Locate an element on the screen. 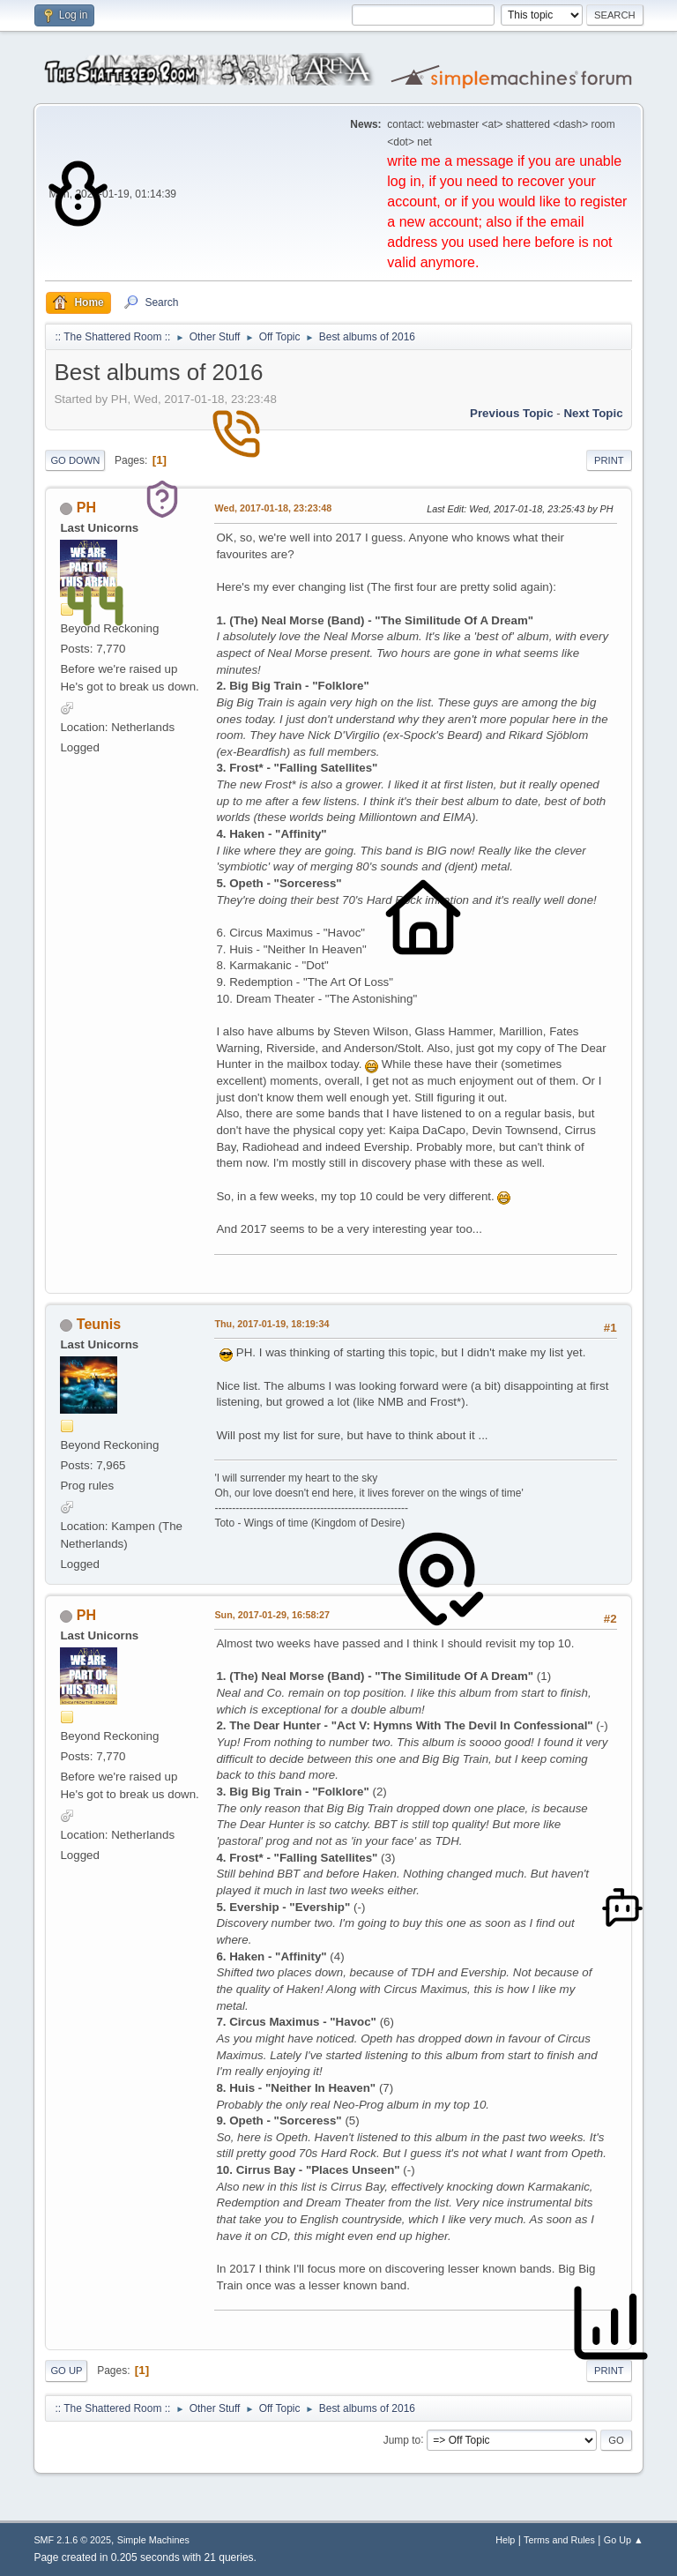  make a phone call is located at coordinates (236, 434).